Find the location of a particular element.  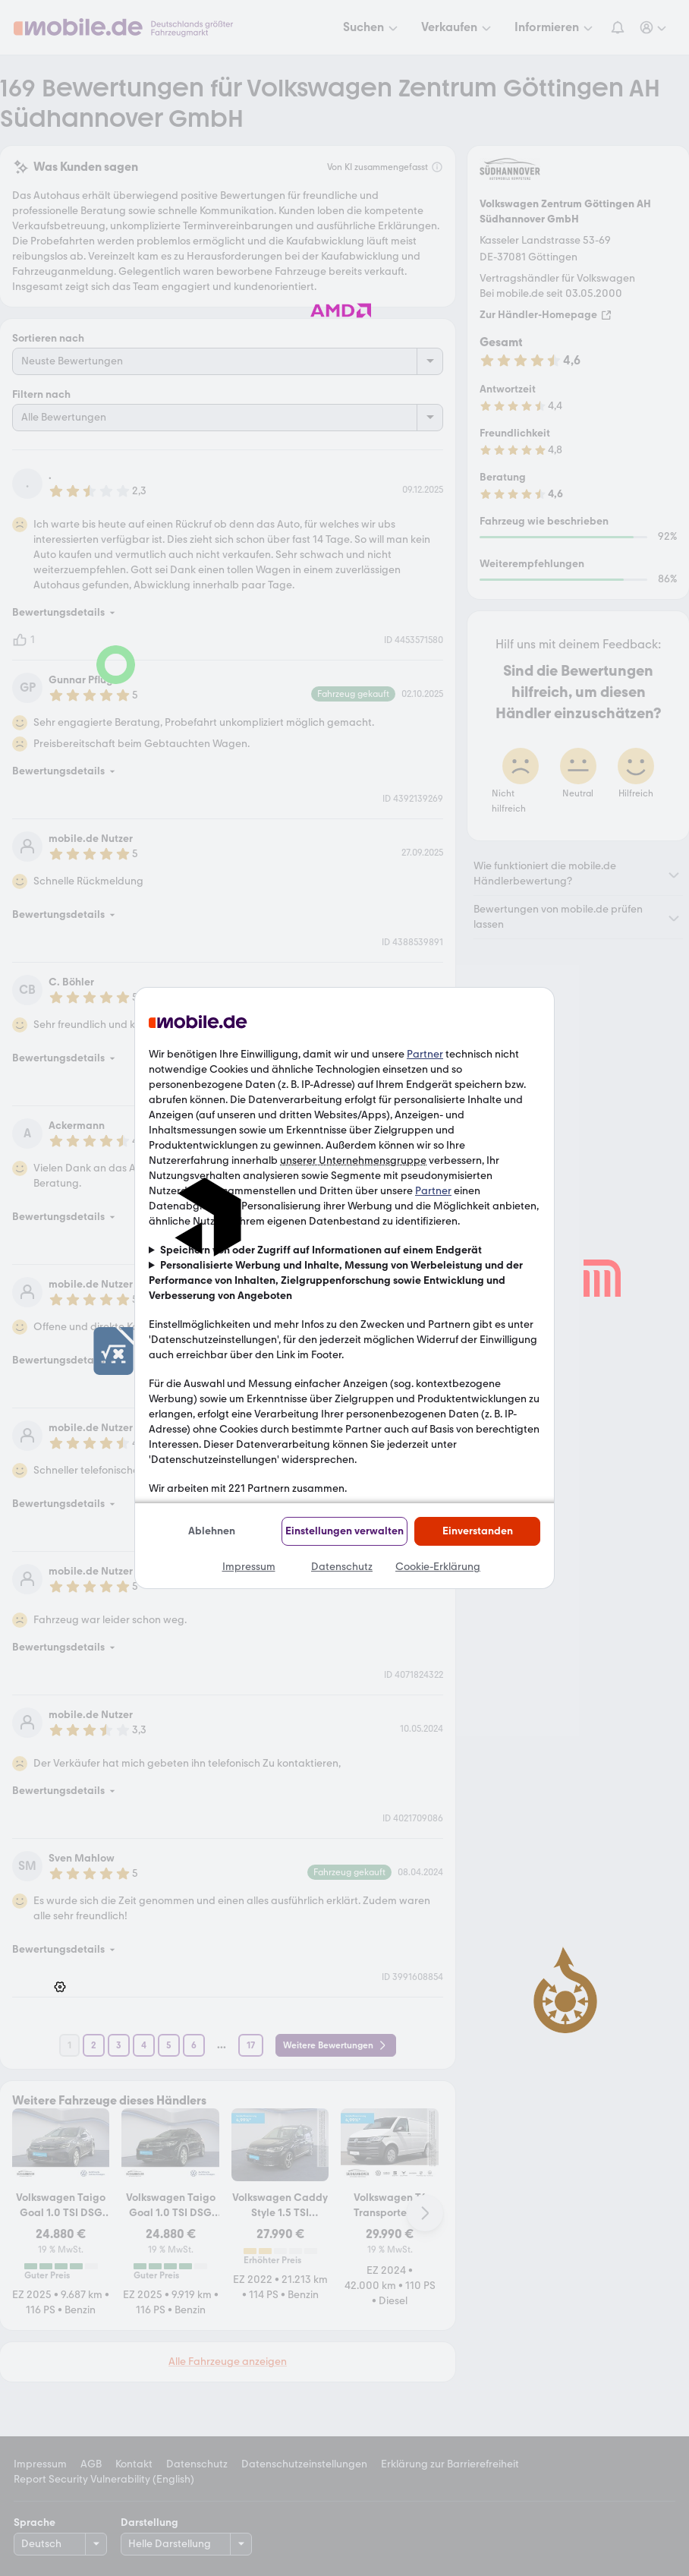

payload cms logo is located at coordinates (208, 1217).